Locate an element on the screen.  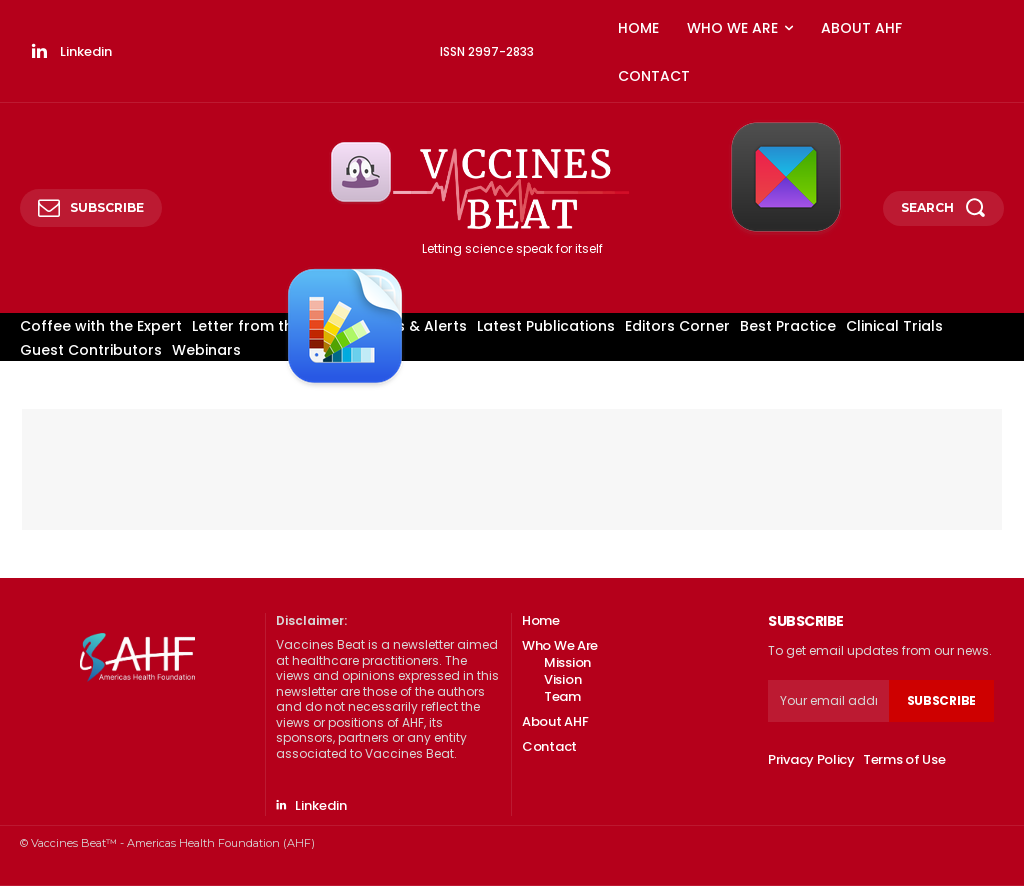
open appearance and theme settings is located at coordinates (345, 326).